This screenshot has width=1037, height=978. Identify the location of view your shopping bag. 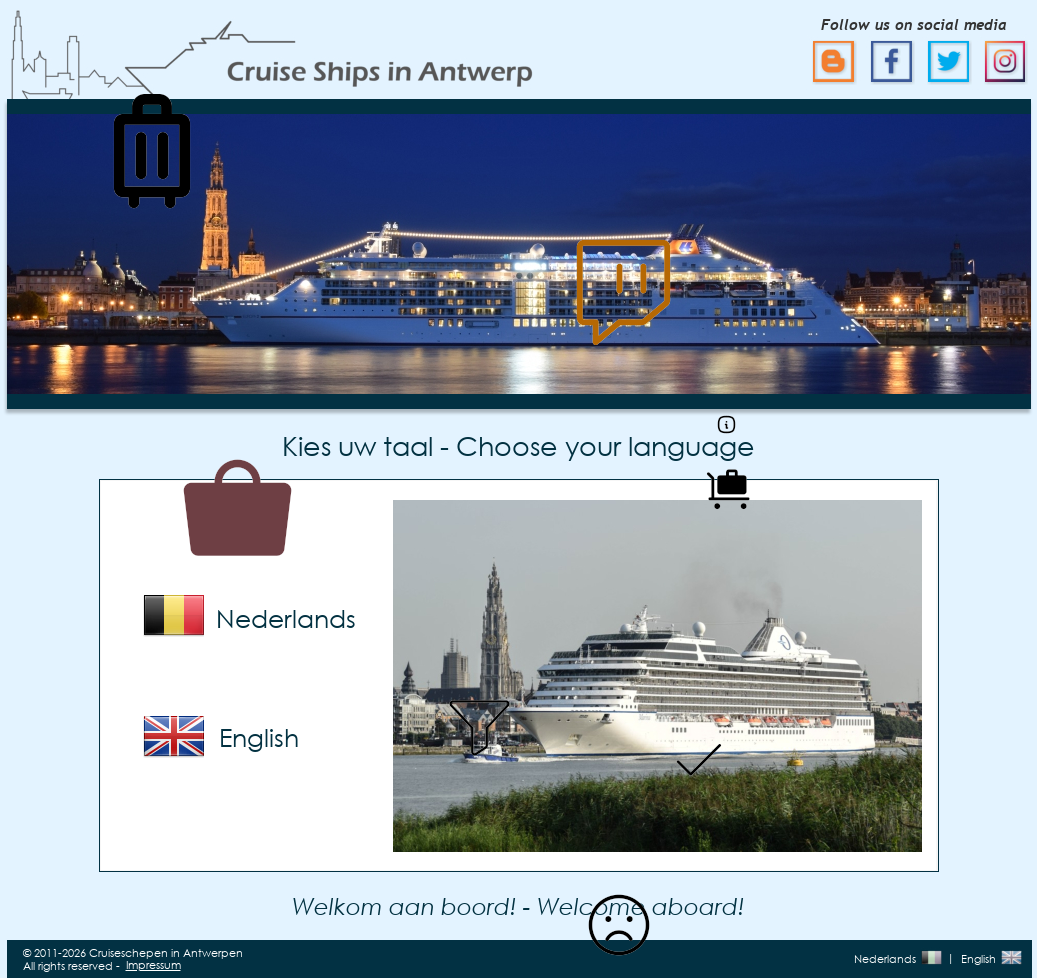
(237, 513).